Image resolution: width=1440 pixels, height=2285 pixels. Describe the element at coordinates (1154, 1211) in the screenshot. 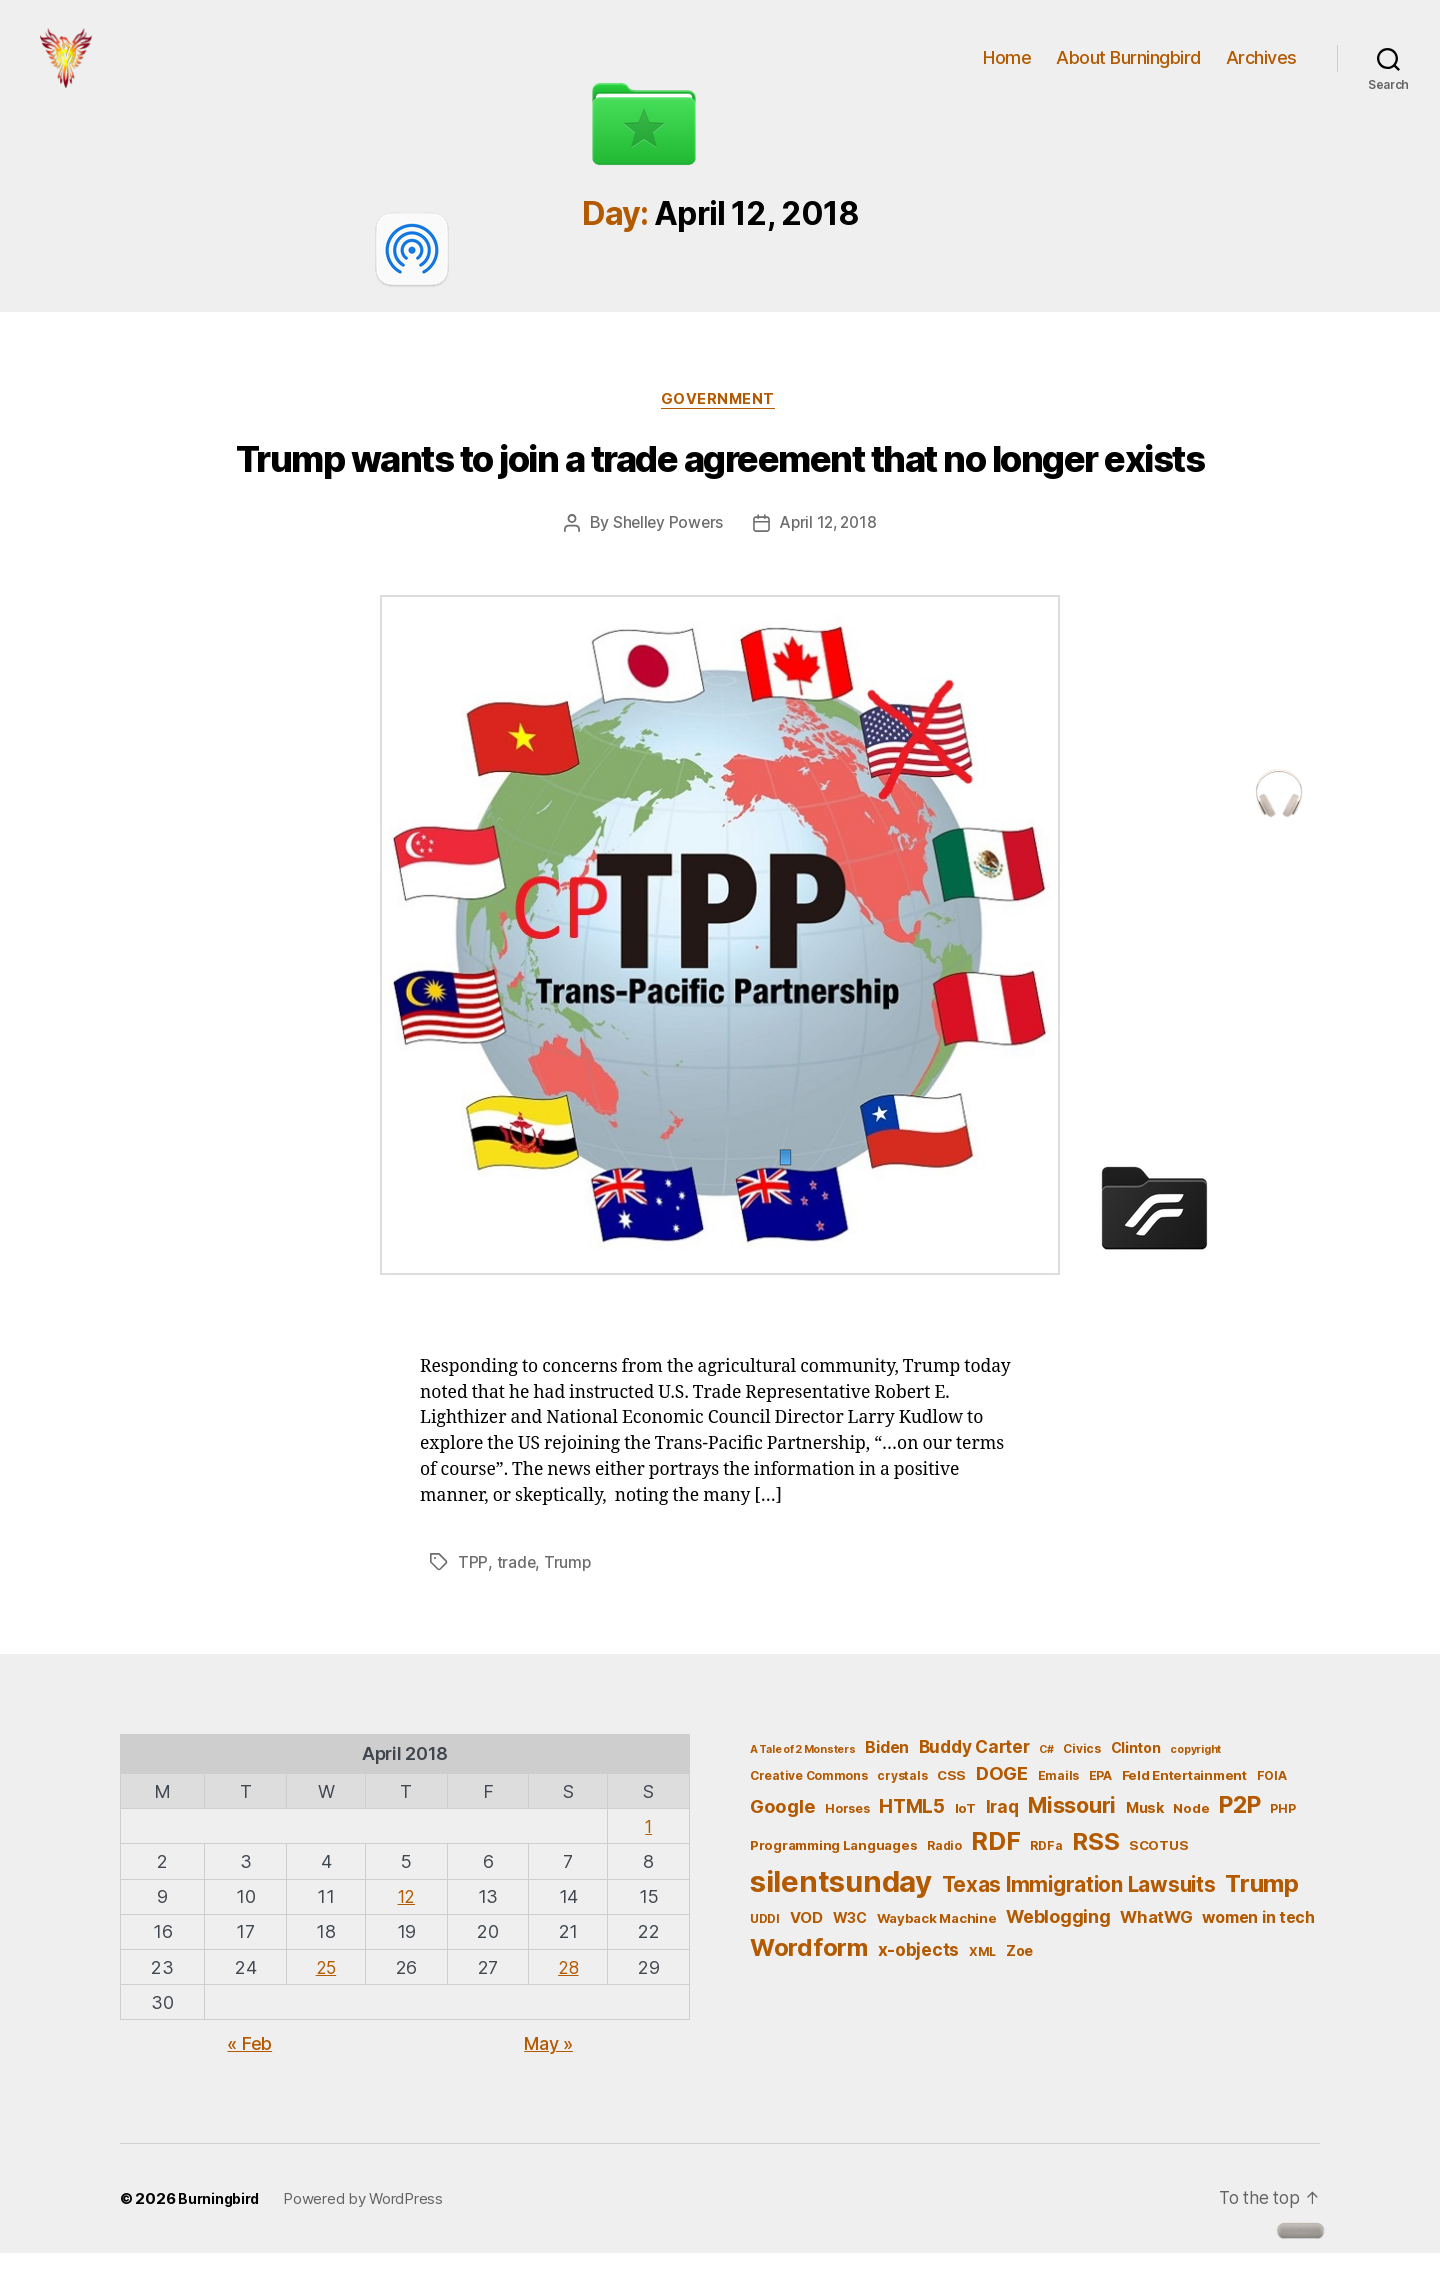

I see `open resurrection remix ROM folder` at that location.